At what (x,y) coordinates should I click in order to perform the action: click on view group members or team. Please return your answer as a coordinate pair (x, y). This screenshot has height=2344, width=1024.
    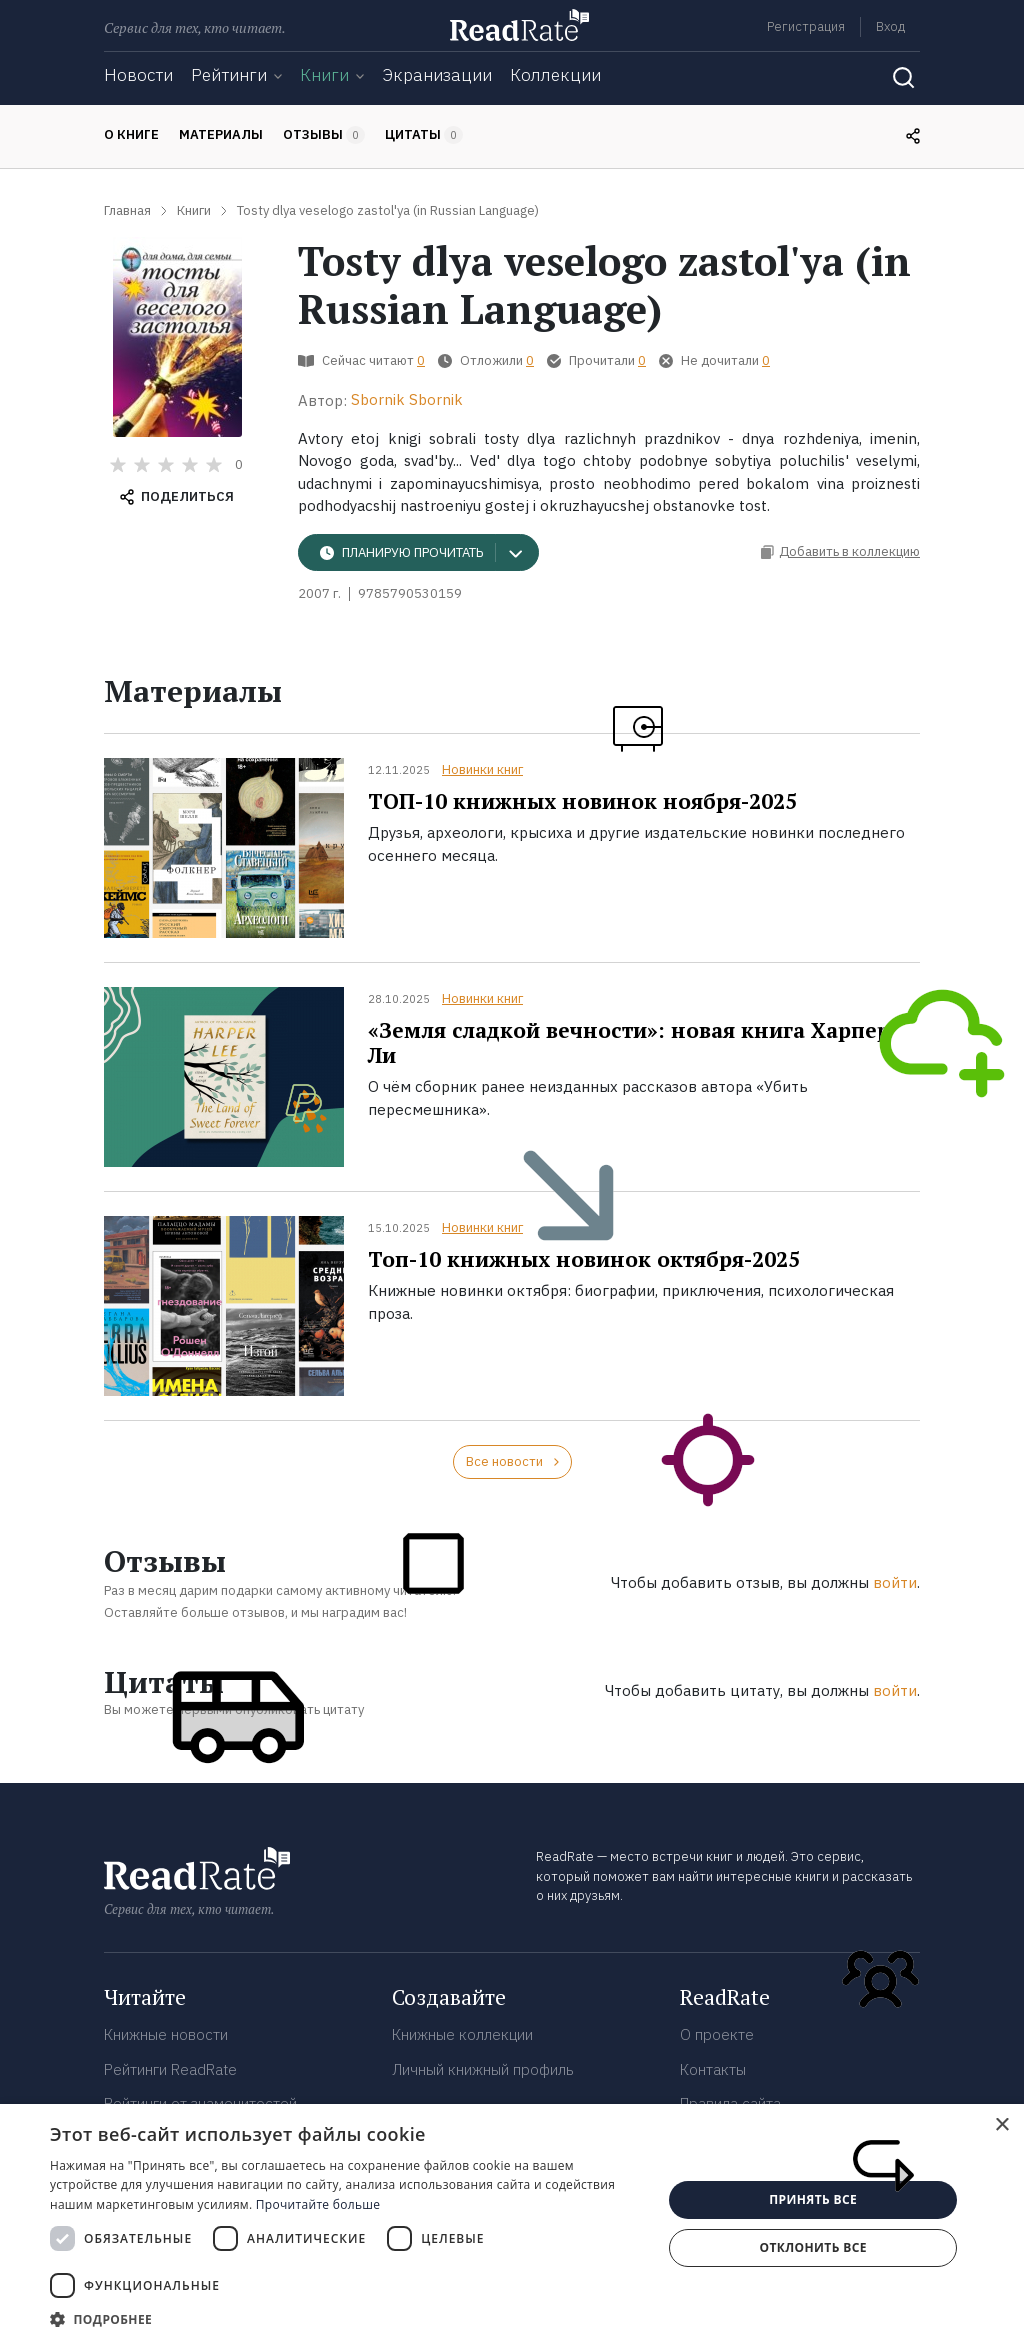
    Looking at the image, I should click on (880, 1976).